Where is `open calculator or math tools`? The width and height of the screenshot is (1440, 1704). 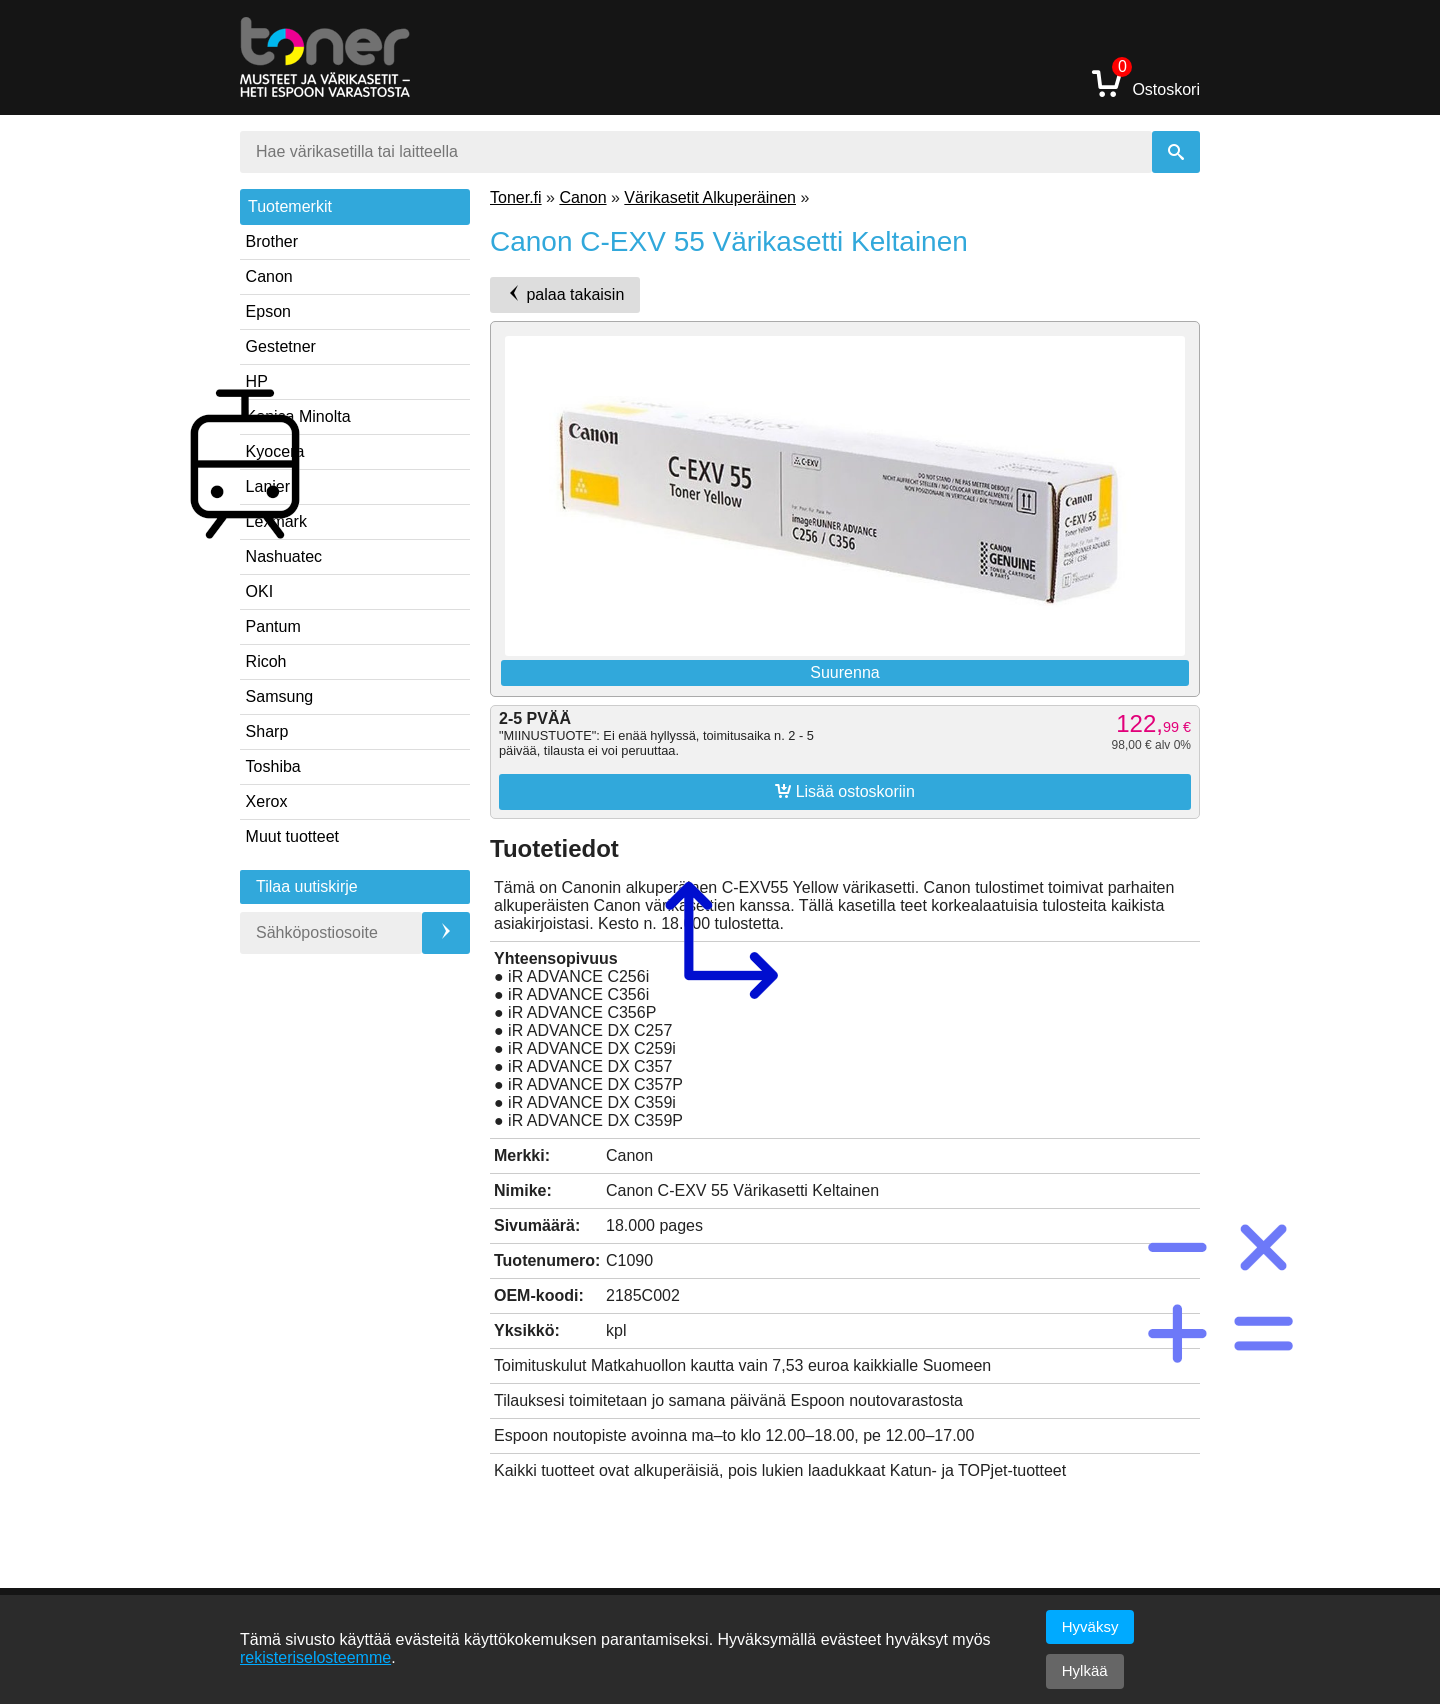
open calculator or math tools is located at coordinates (1220, 1290).